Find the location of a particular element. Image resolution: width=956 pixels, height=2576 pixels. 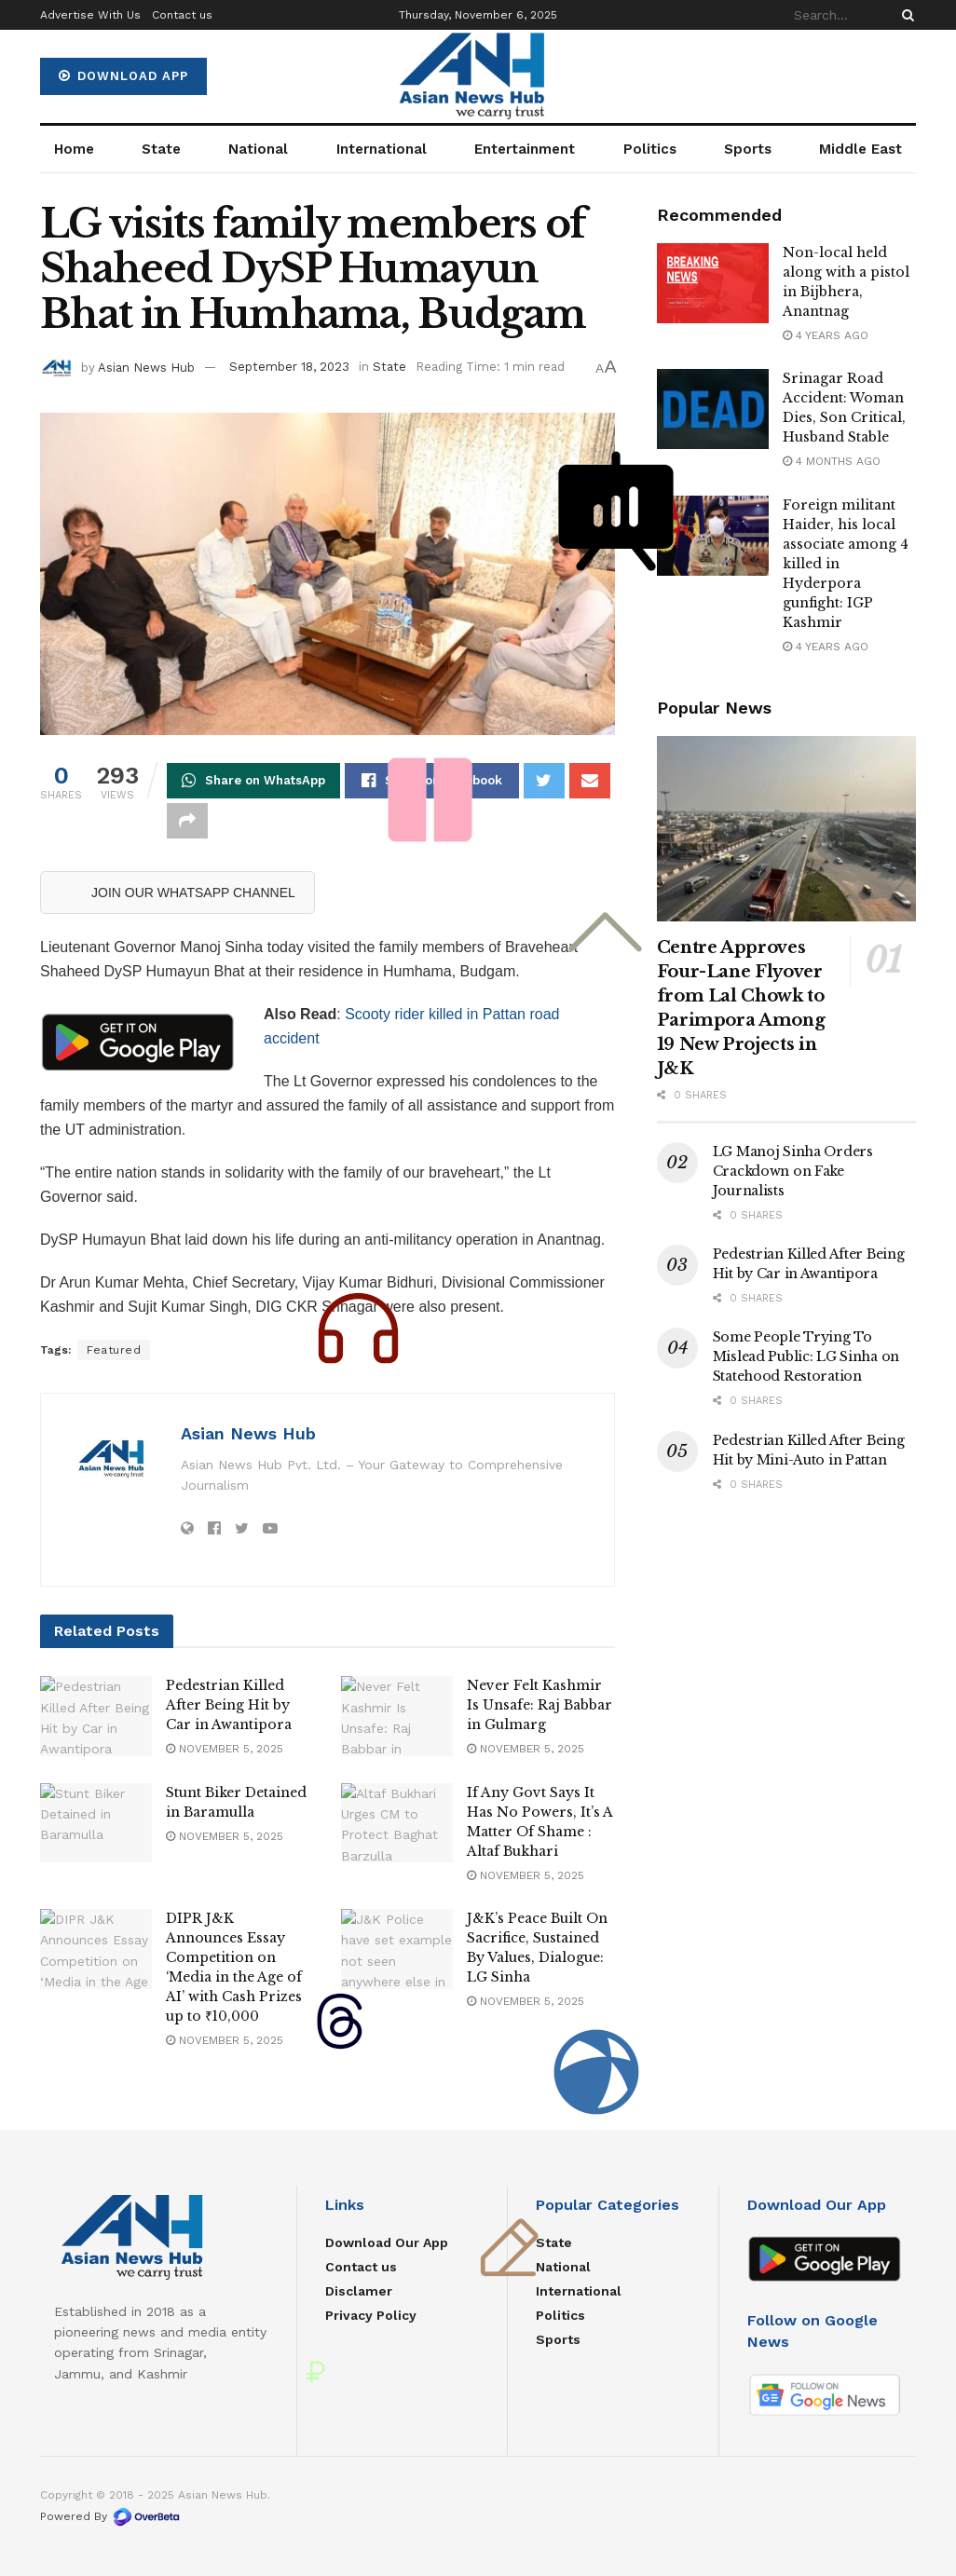

split view horizontally is located at coordinates (430, 799).